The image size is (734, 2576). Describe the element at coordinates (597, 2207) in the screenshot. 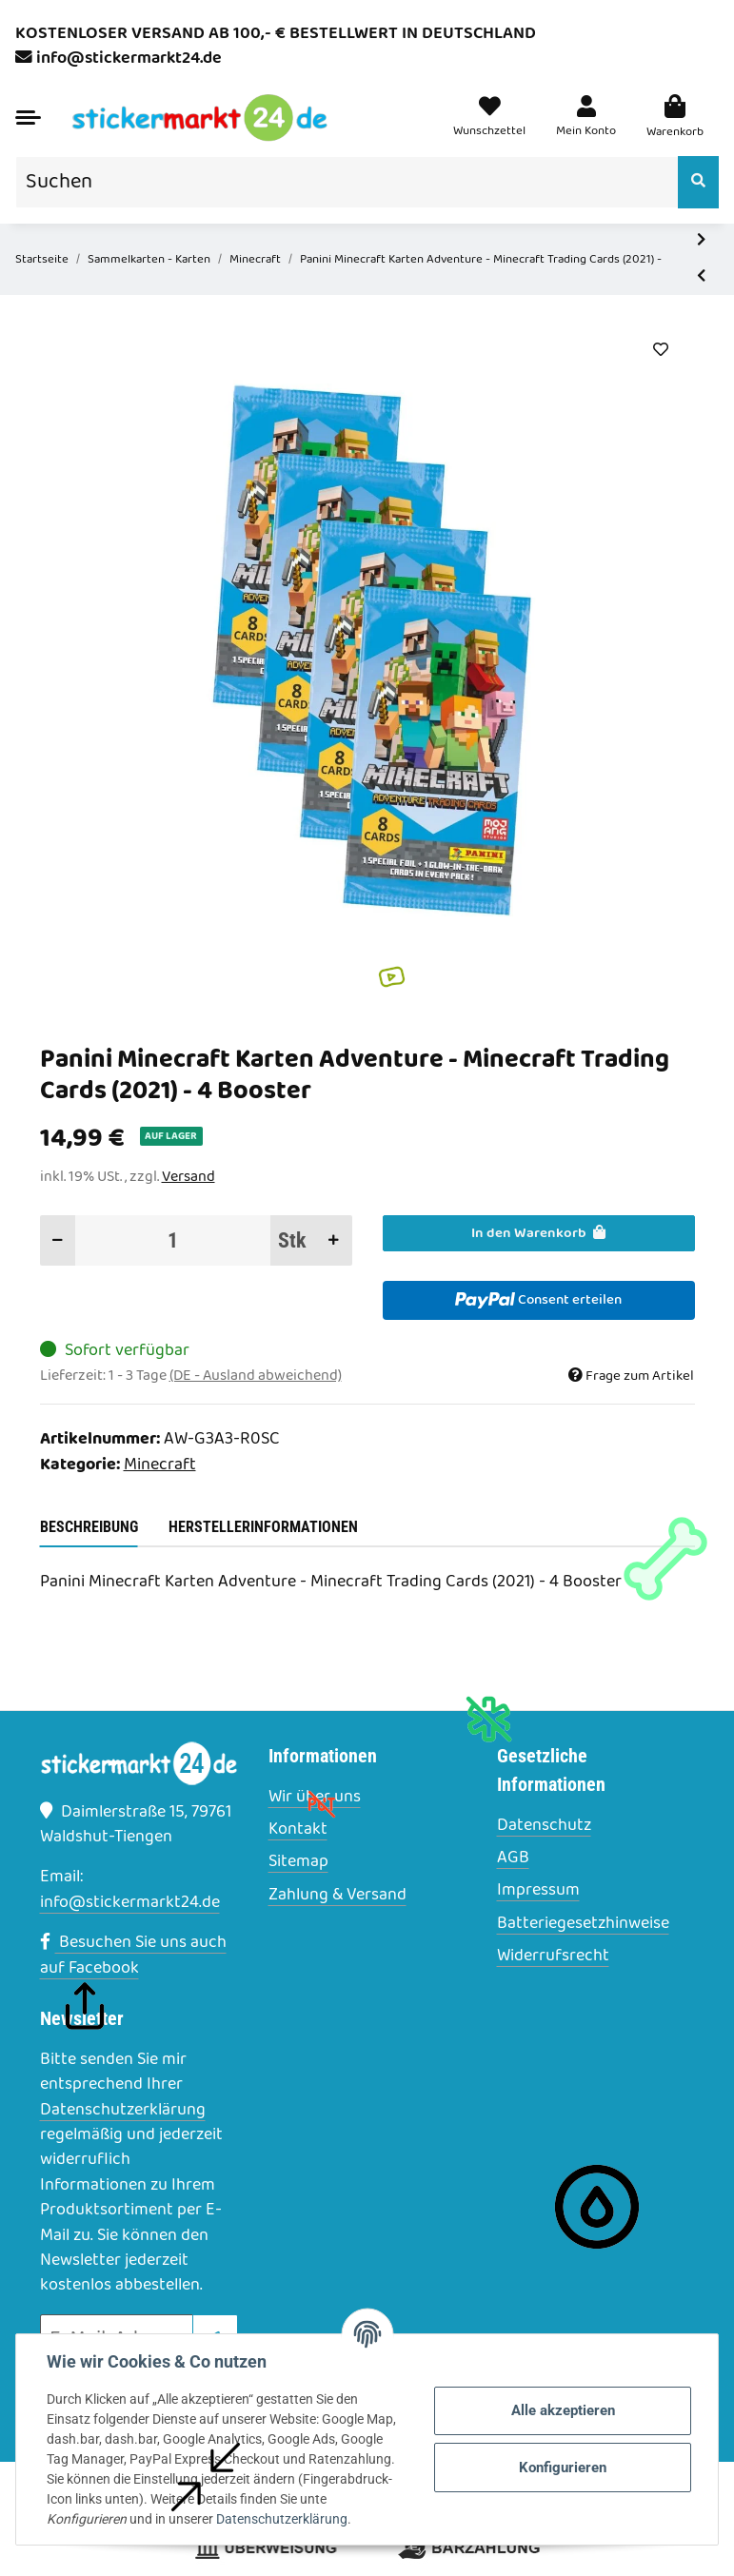

I see `adjust ink or fluid settings` at that location.